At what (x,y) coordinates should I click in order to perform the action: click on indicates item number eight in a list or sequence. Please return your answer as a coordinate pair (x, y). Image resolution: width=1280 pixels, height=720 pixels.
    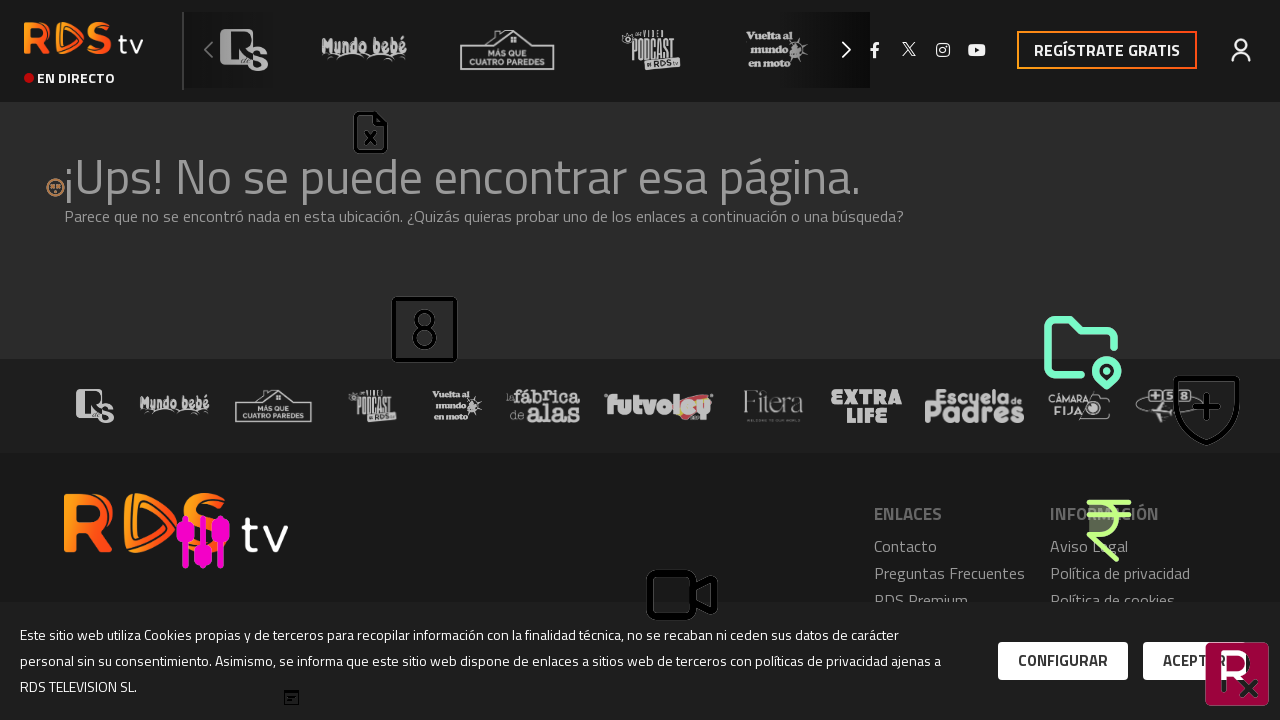
    Looking at the image, I should click on (424, 329).